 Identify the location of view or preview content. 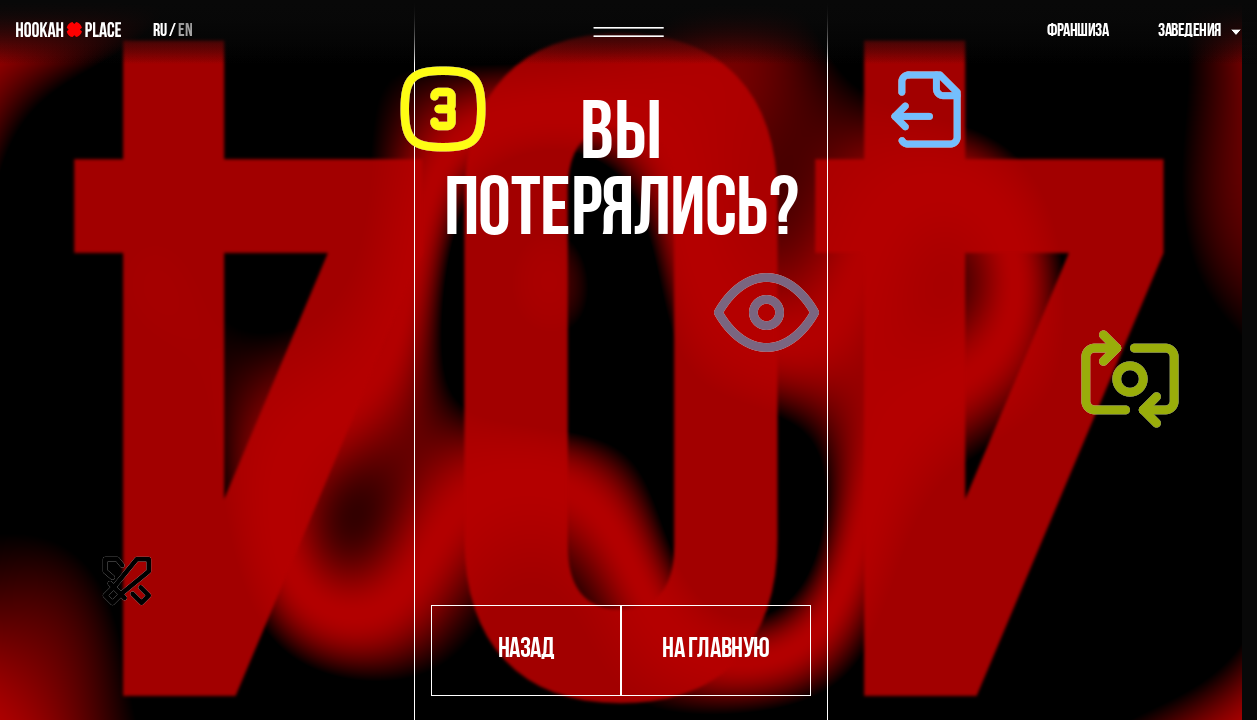
(766, 312).